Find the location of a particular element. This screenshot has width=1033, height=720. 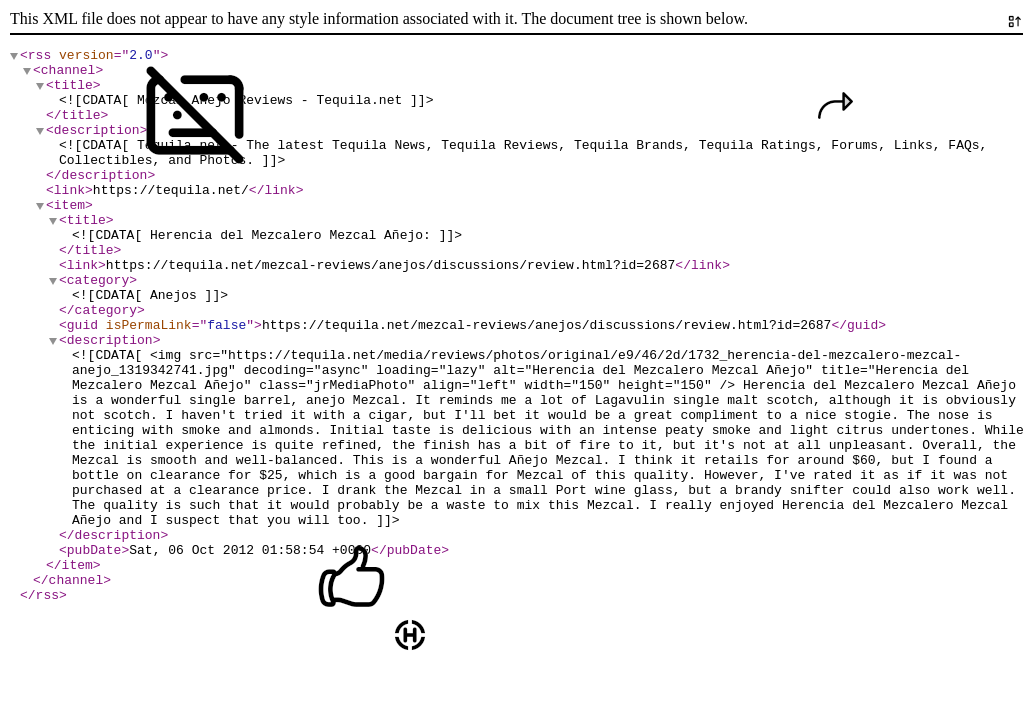

disable keyboard input is located at coordinates (195, 115).